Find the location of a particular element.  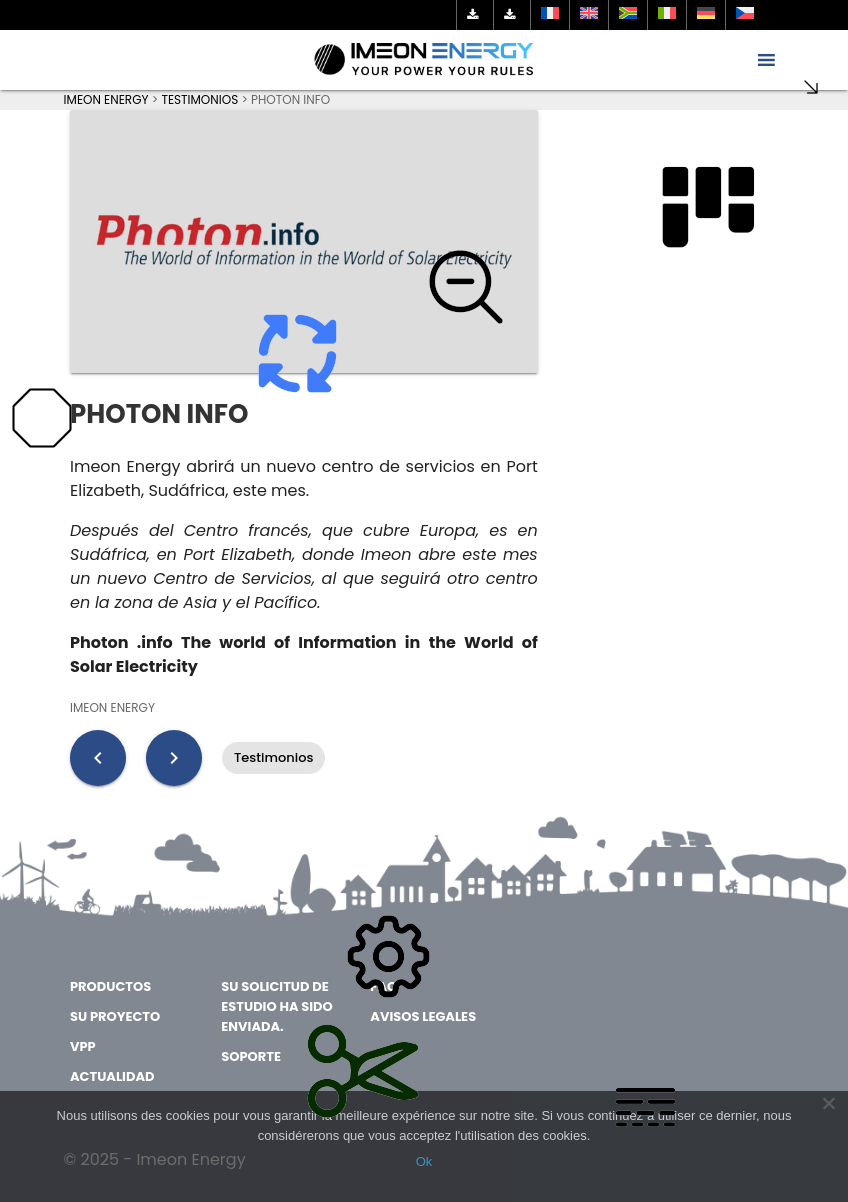

navigate to the next item diagonally is located at coordinates (810, 86).